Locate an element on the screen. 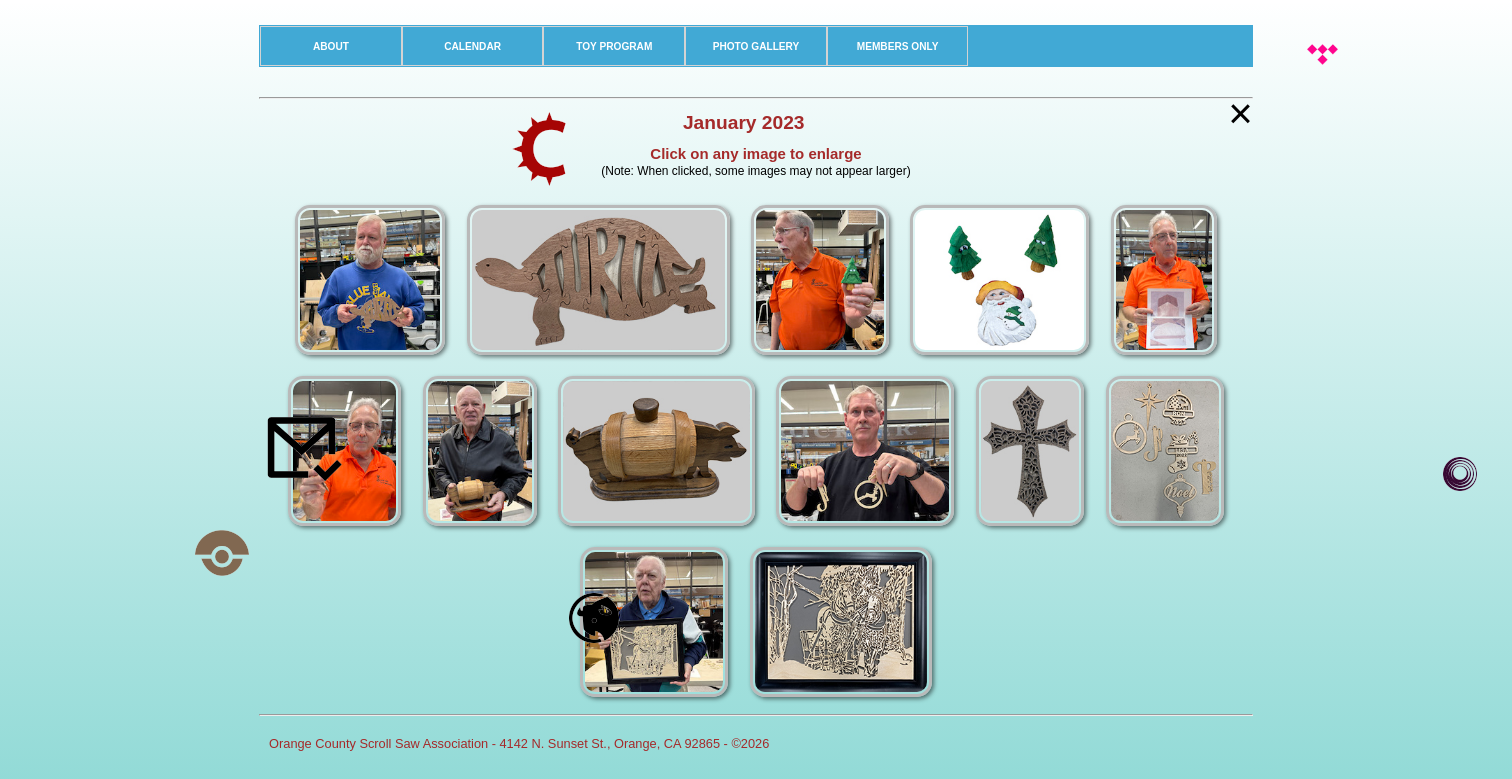 This screenshot has height=779, width=1512. open tidal music streaming app is located at coordinates (1322, 54).